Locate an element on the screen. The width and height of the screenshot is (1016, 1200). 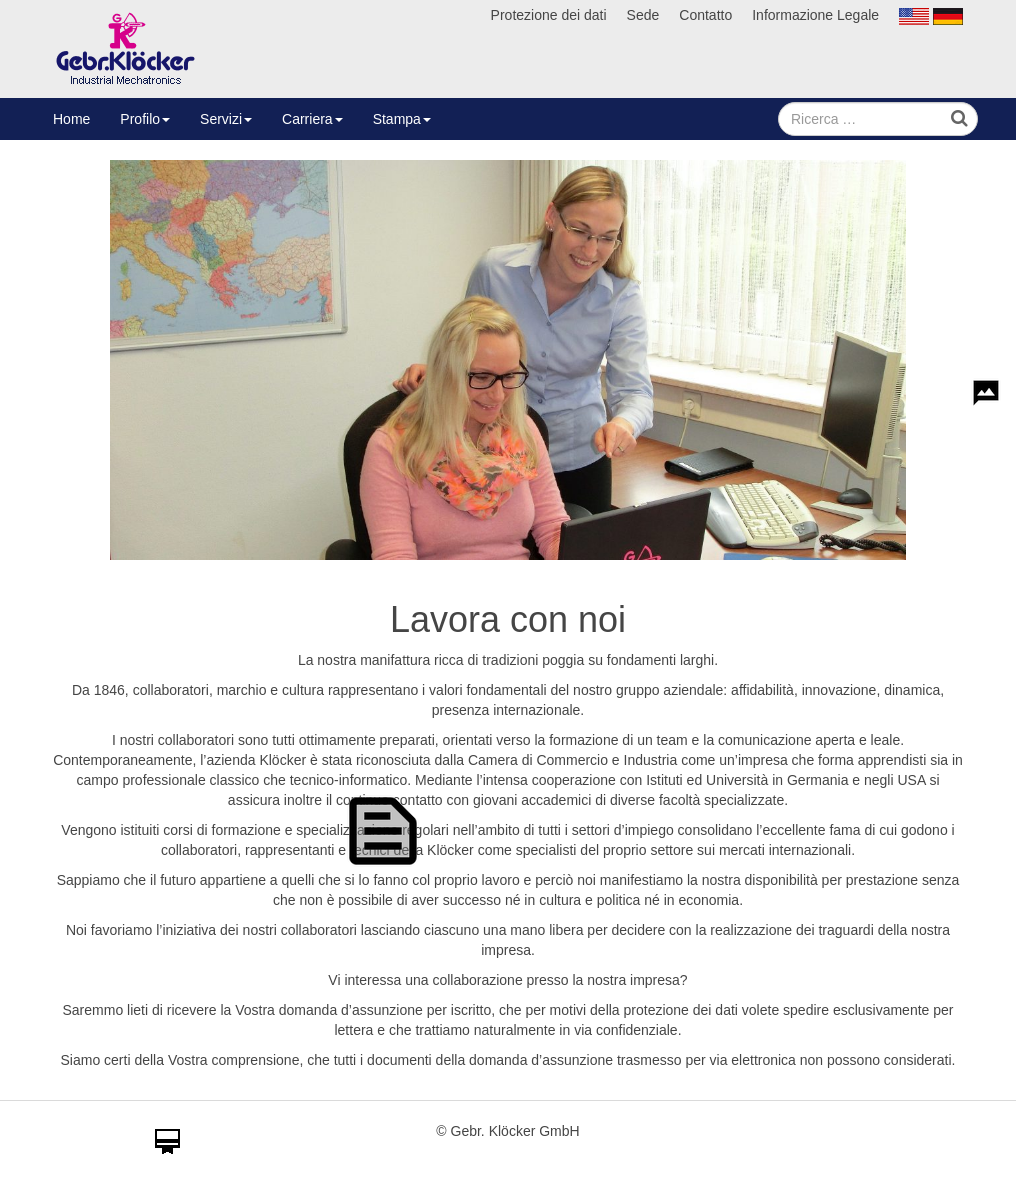
view membership card or subscription details is located at coordinates (167, 1141).